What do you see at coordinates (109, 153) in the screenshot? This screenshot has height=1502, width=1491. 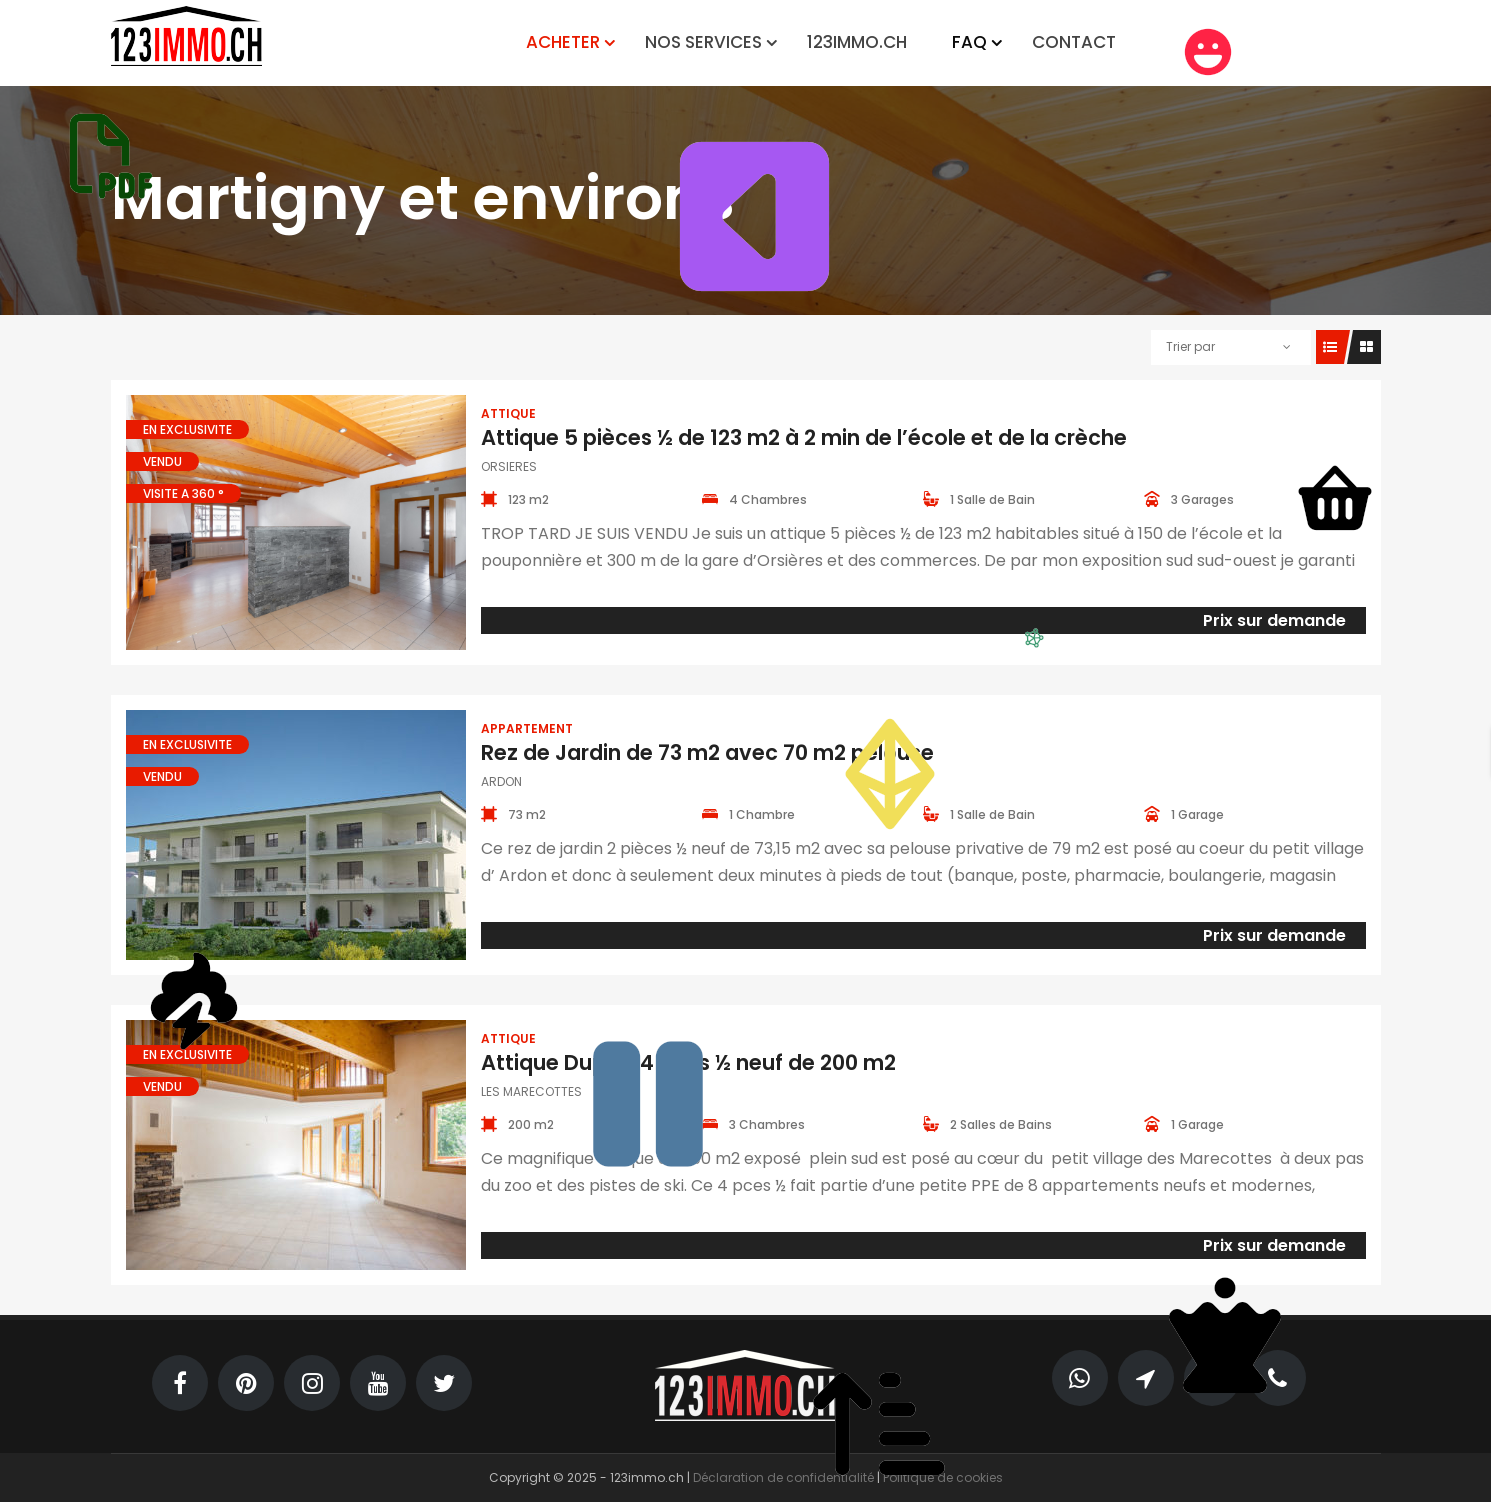 I see `view or open a PDF document` at bounding box center [109, 153].